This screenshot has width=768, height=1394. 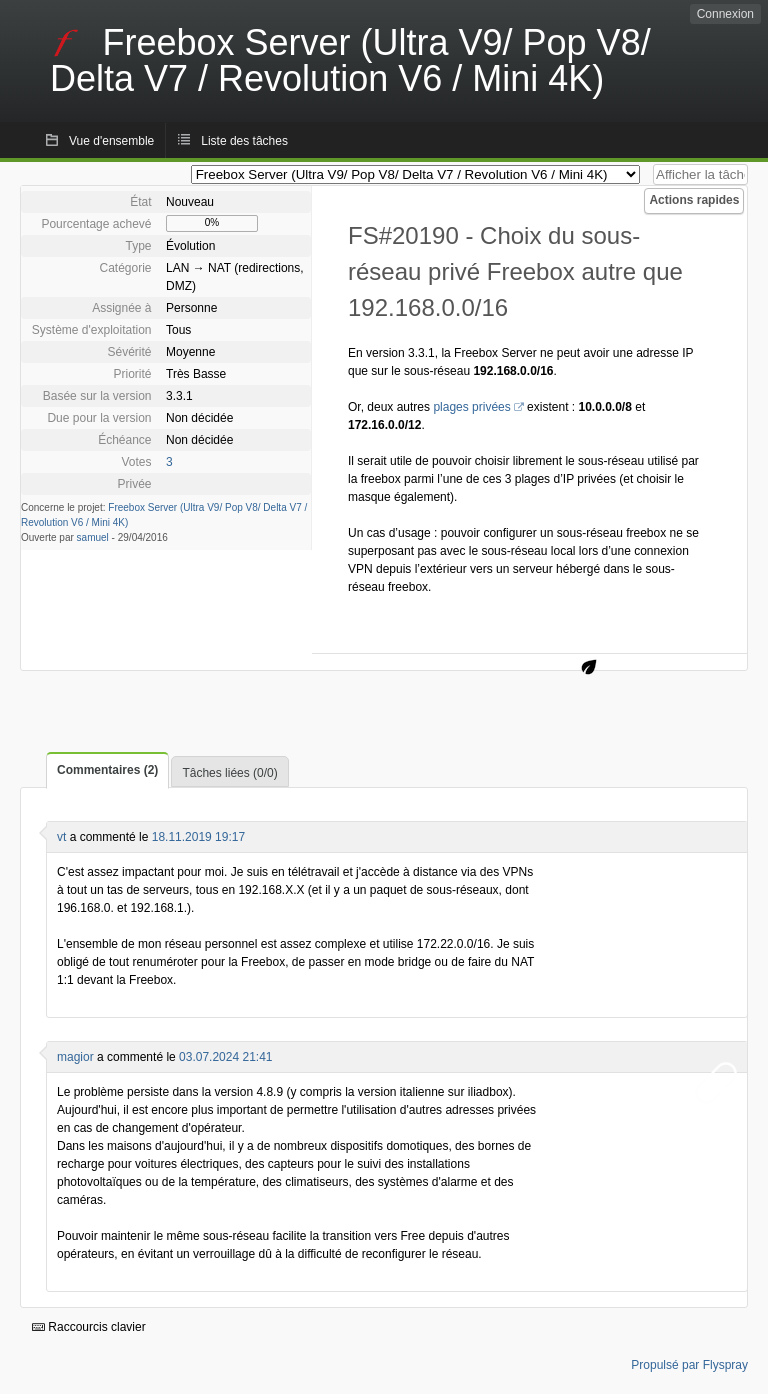 I want to click on unlink or disconnect a URL, so click(x=716, y=1083).